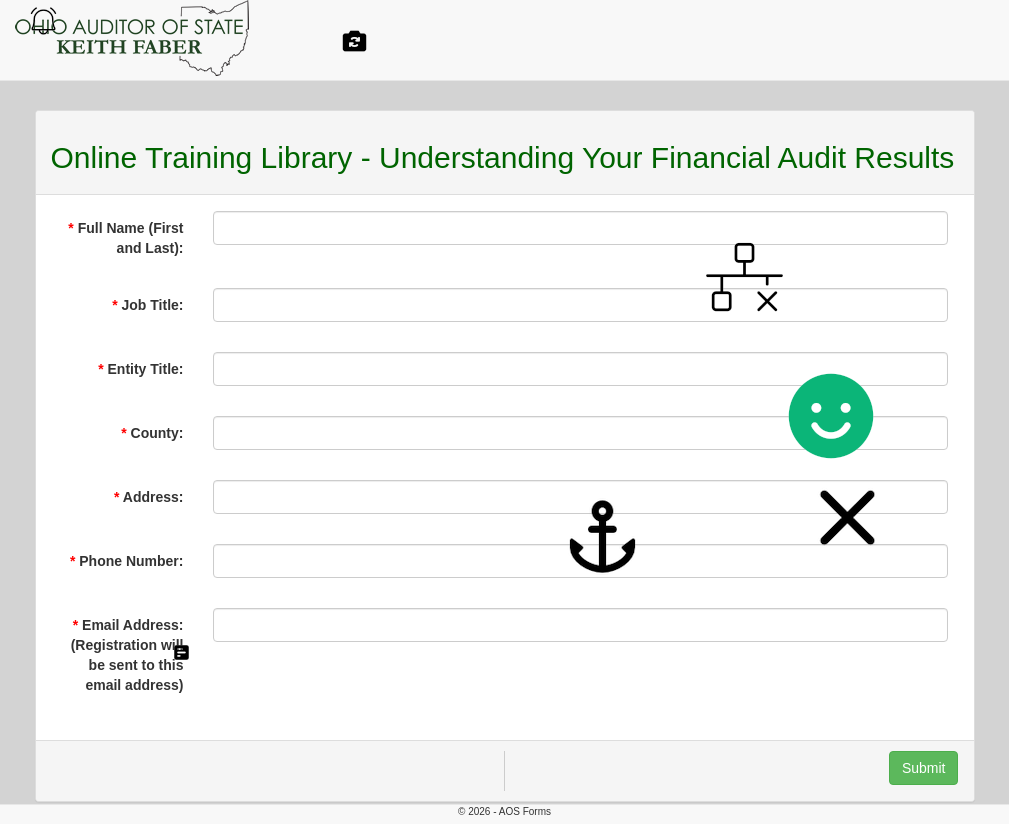  What do you see at coordinates (43, 21) in the screenshot?
I see `indicates new notifications or alerts` at bounding box center [43, 21].